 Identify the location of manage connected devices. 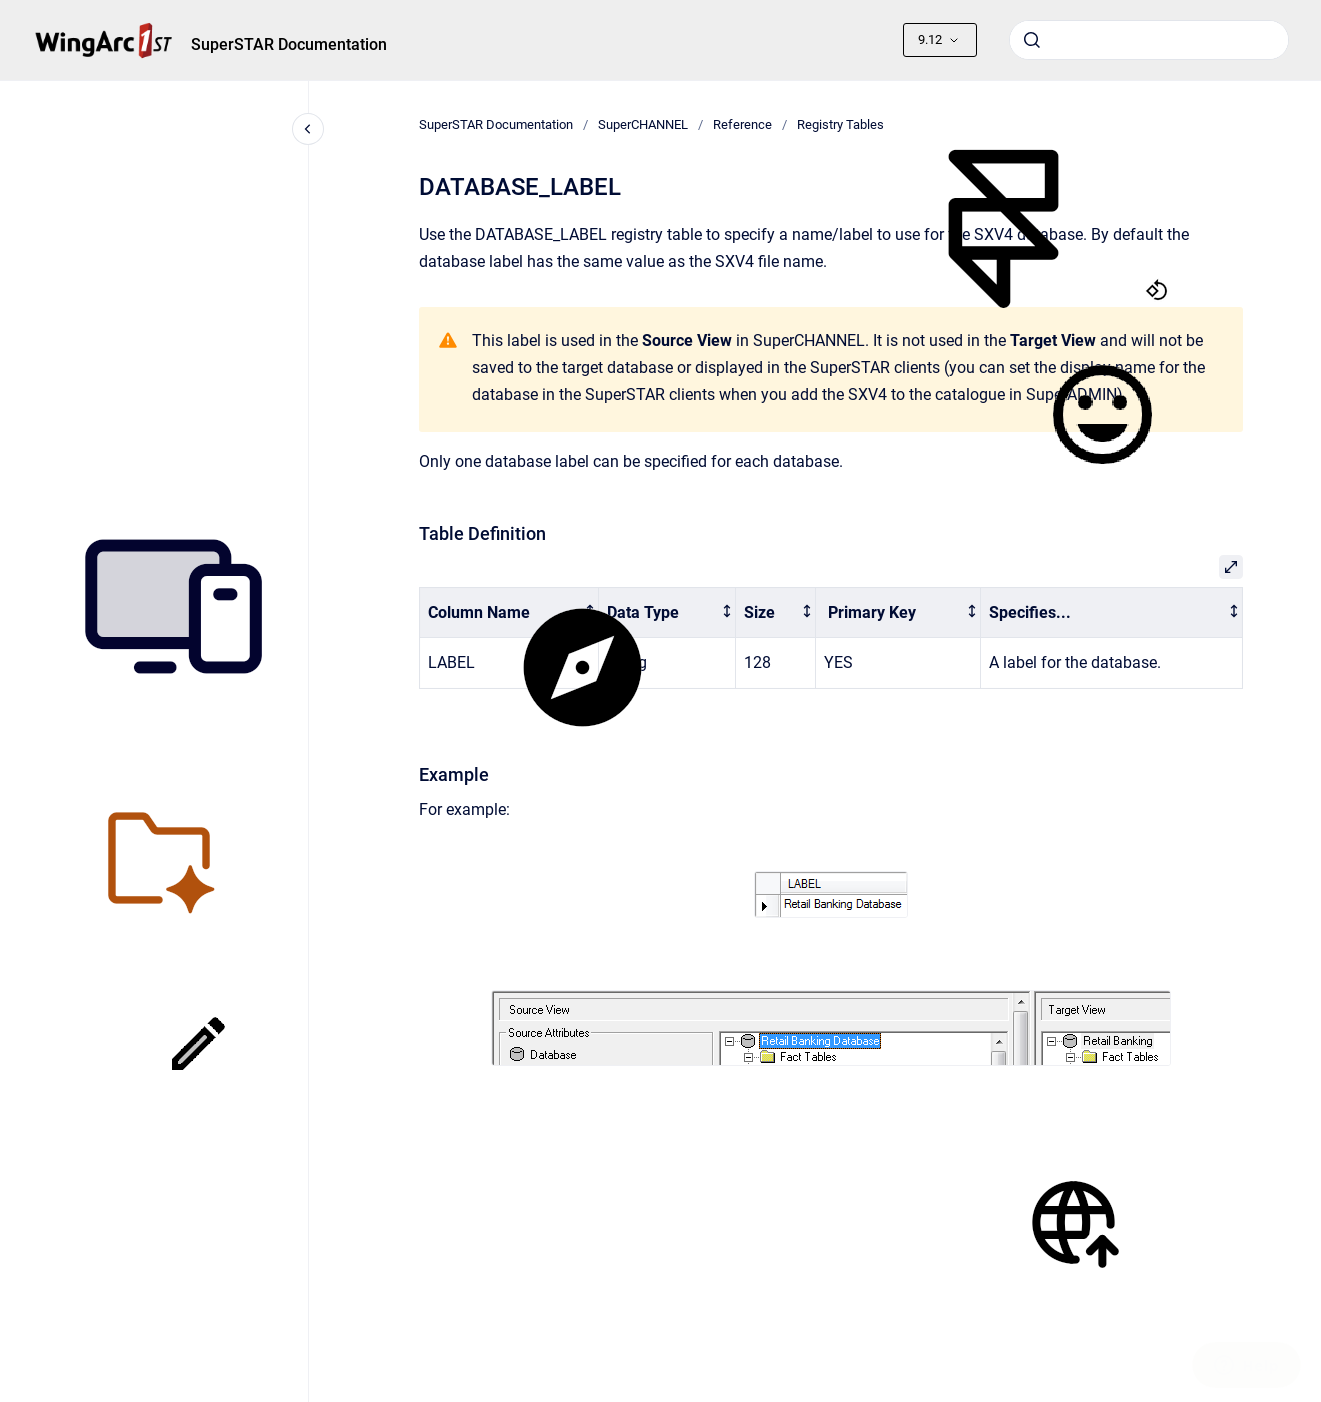
(170, 606).